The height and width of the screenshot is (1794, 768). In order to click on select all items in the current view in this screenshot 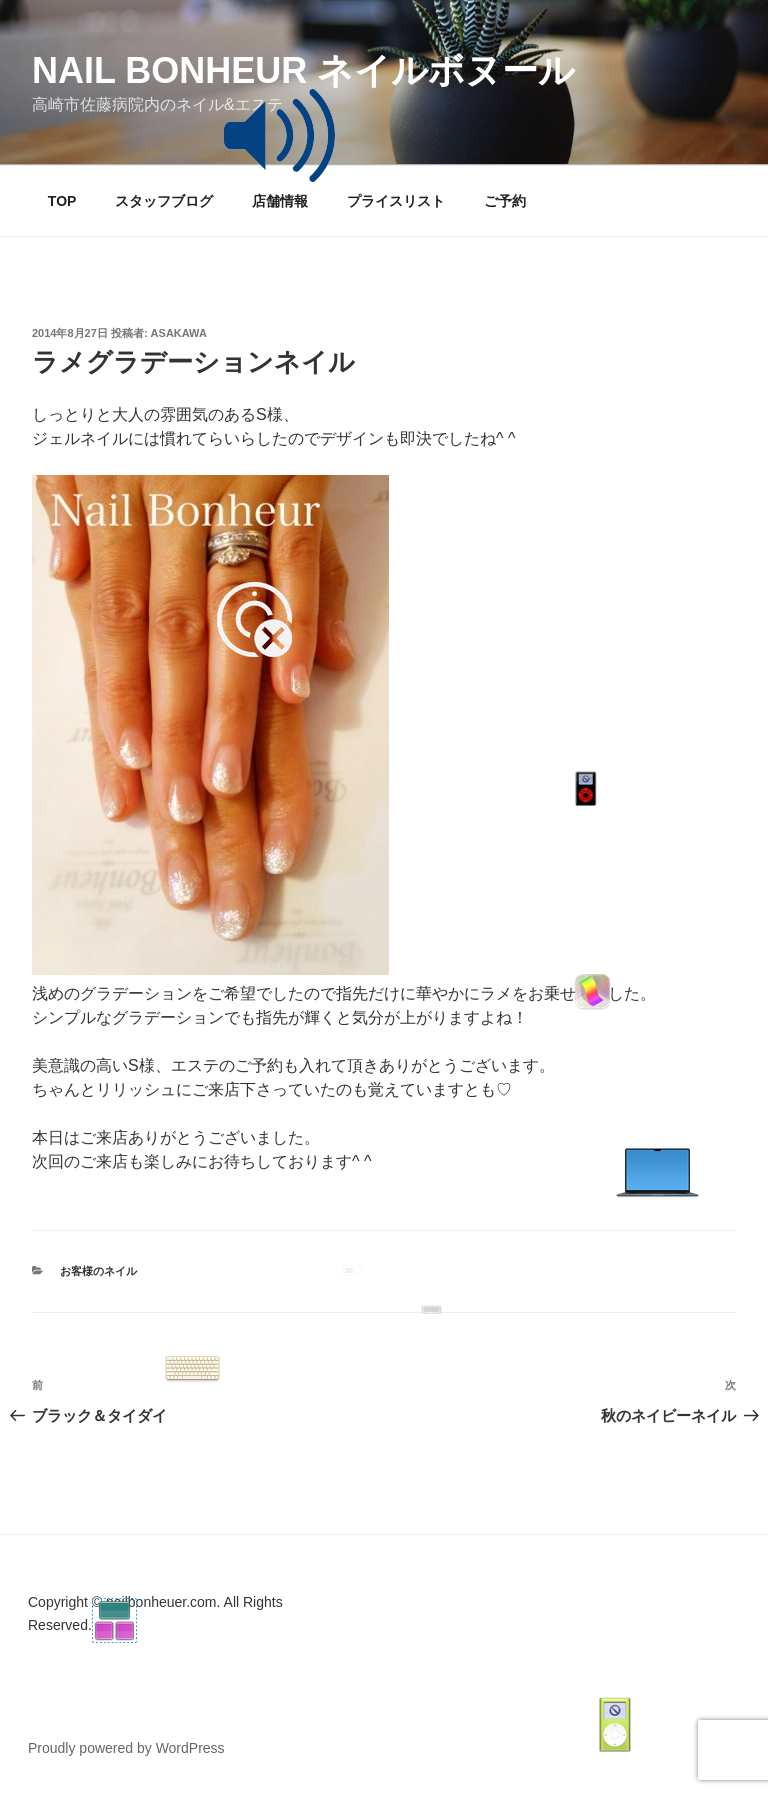, I will do `click(114, 1620)`.